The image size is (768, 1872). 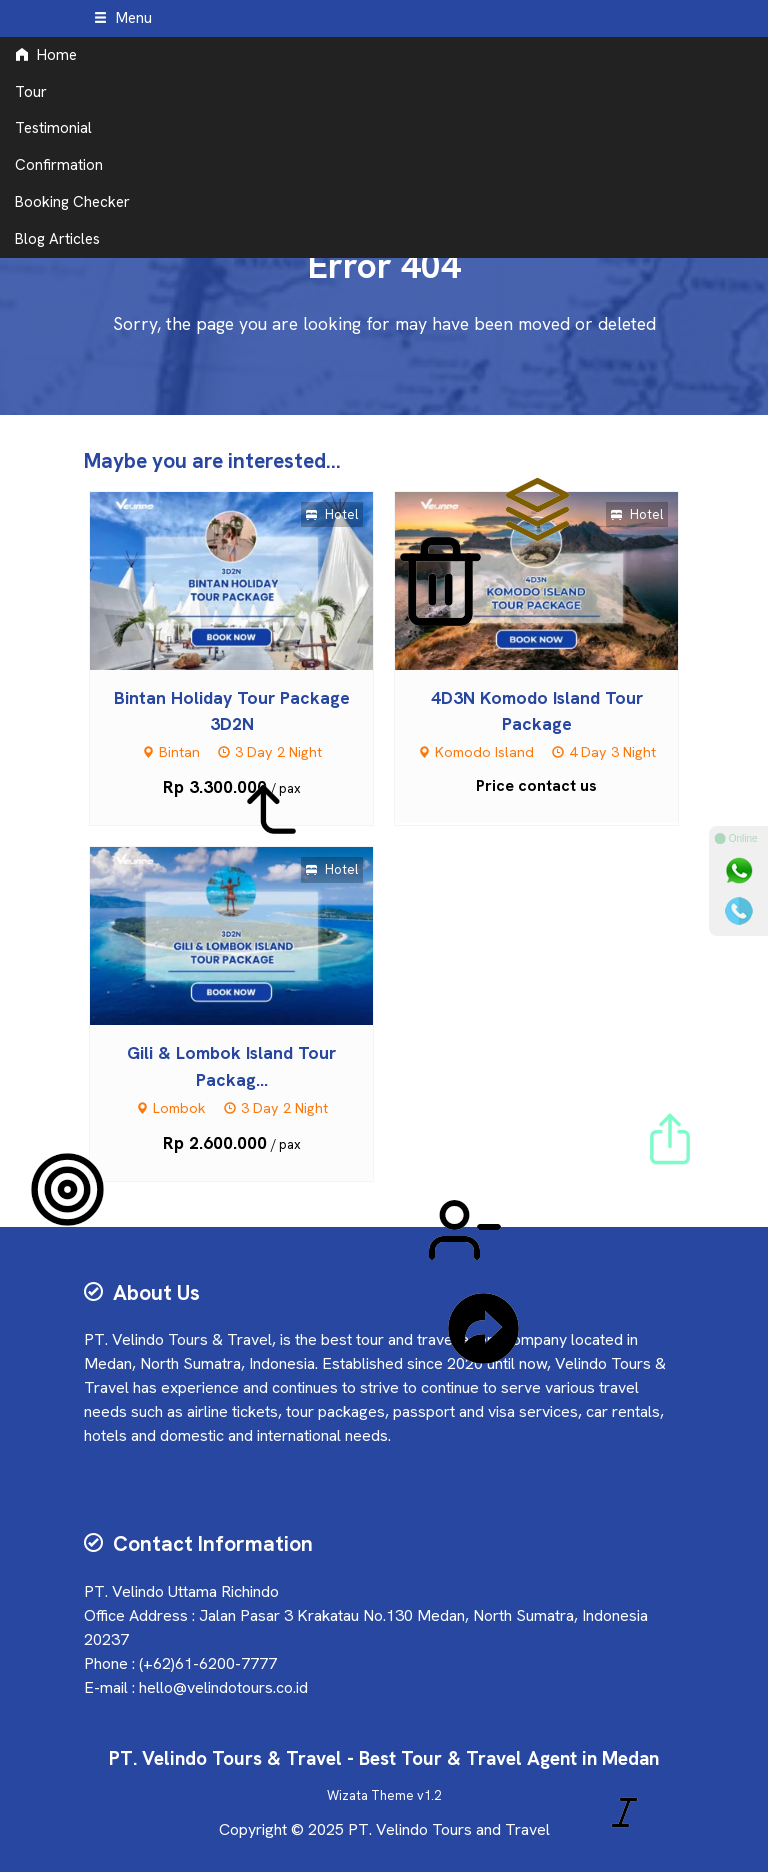 I want to click on view or manage layers, so click(x=537, y=509).